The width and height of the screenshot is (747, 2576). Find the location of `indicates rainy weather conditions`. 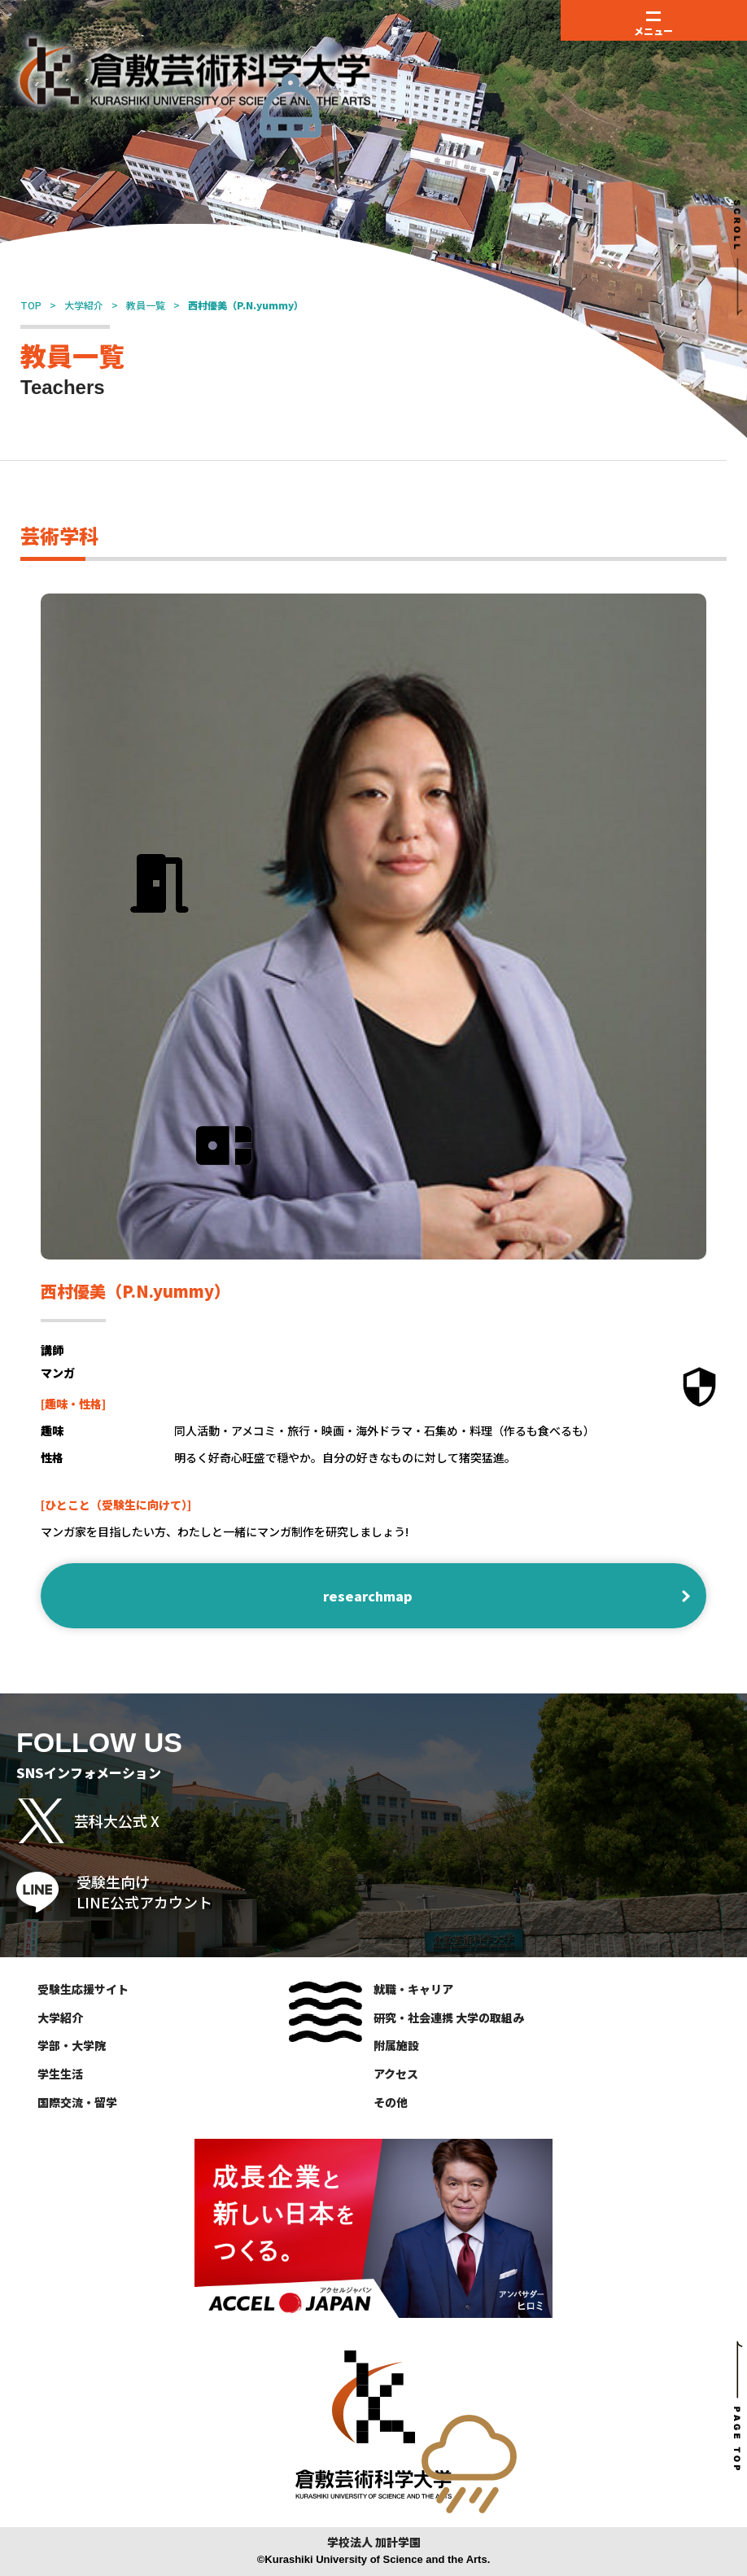

indicates rainy weather conditions is located at coordinates (469, 2464).